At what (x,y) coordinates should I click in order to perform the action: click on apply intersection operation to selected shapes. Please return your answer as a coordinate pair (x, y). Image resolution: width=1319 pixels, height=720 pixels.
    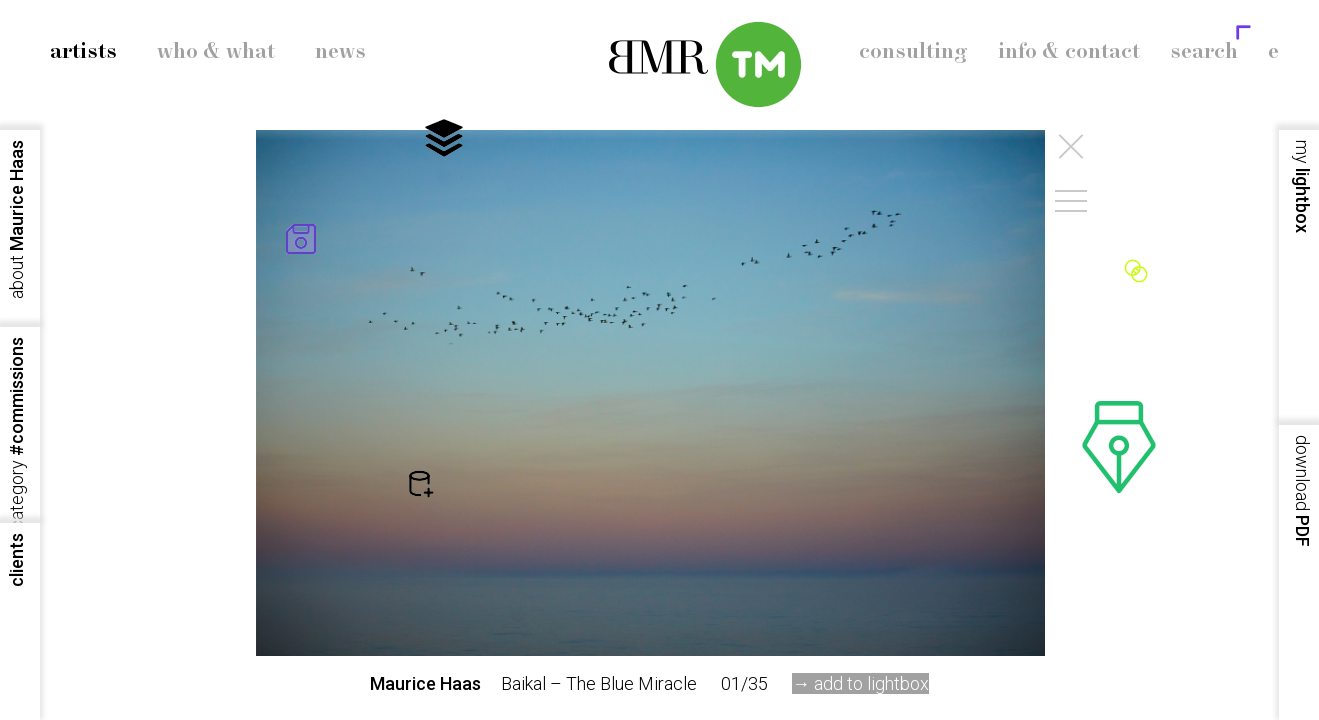
    Looking at the image, I should click on (1136, 271).